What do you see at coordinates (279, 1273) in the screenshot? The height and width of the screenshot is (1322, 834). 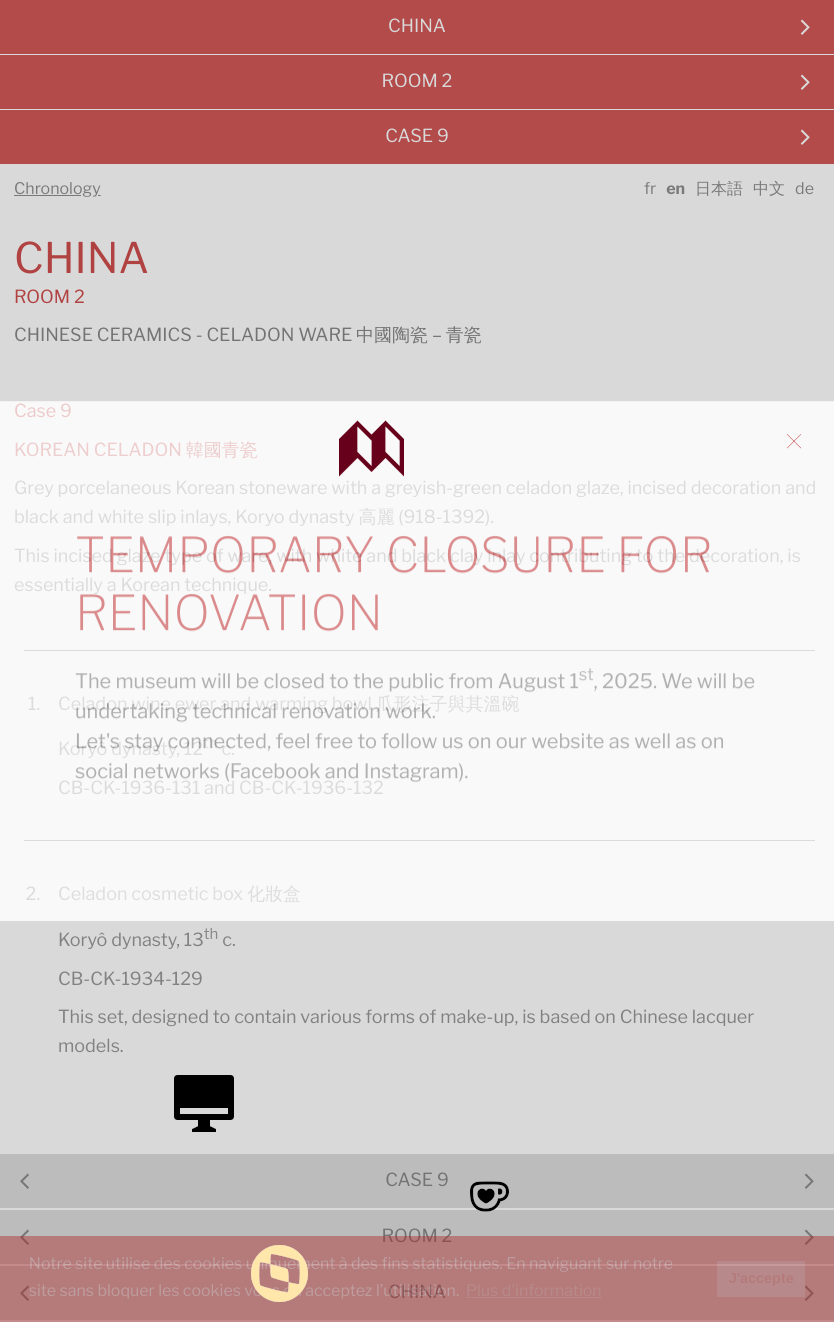 I see `totvs company logo` at bounding box center [279, 1273].